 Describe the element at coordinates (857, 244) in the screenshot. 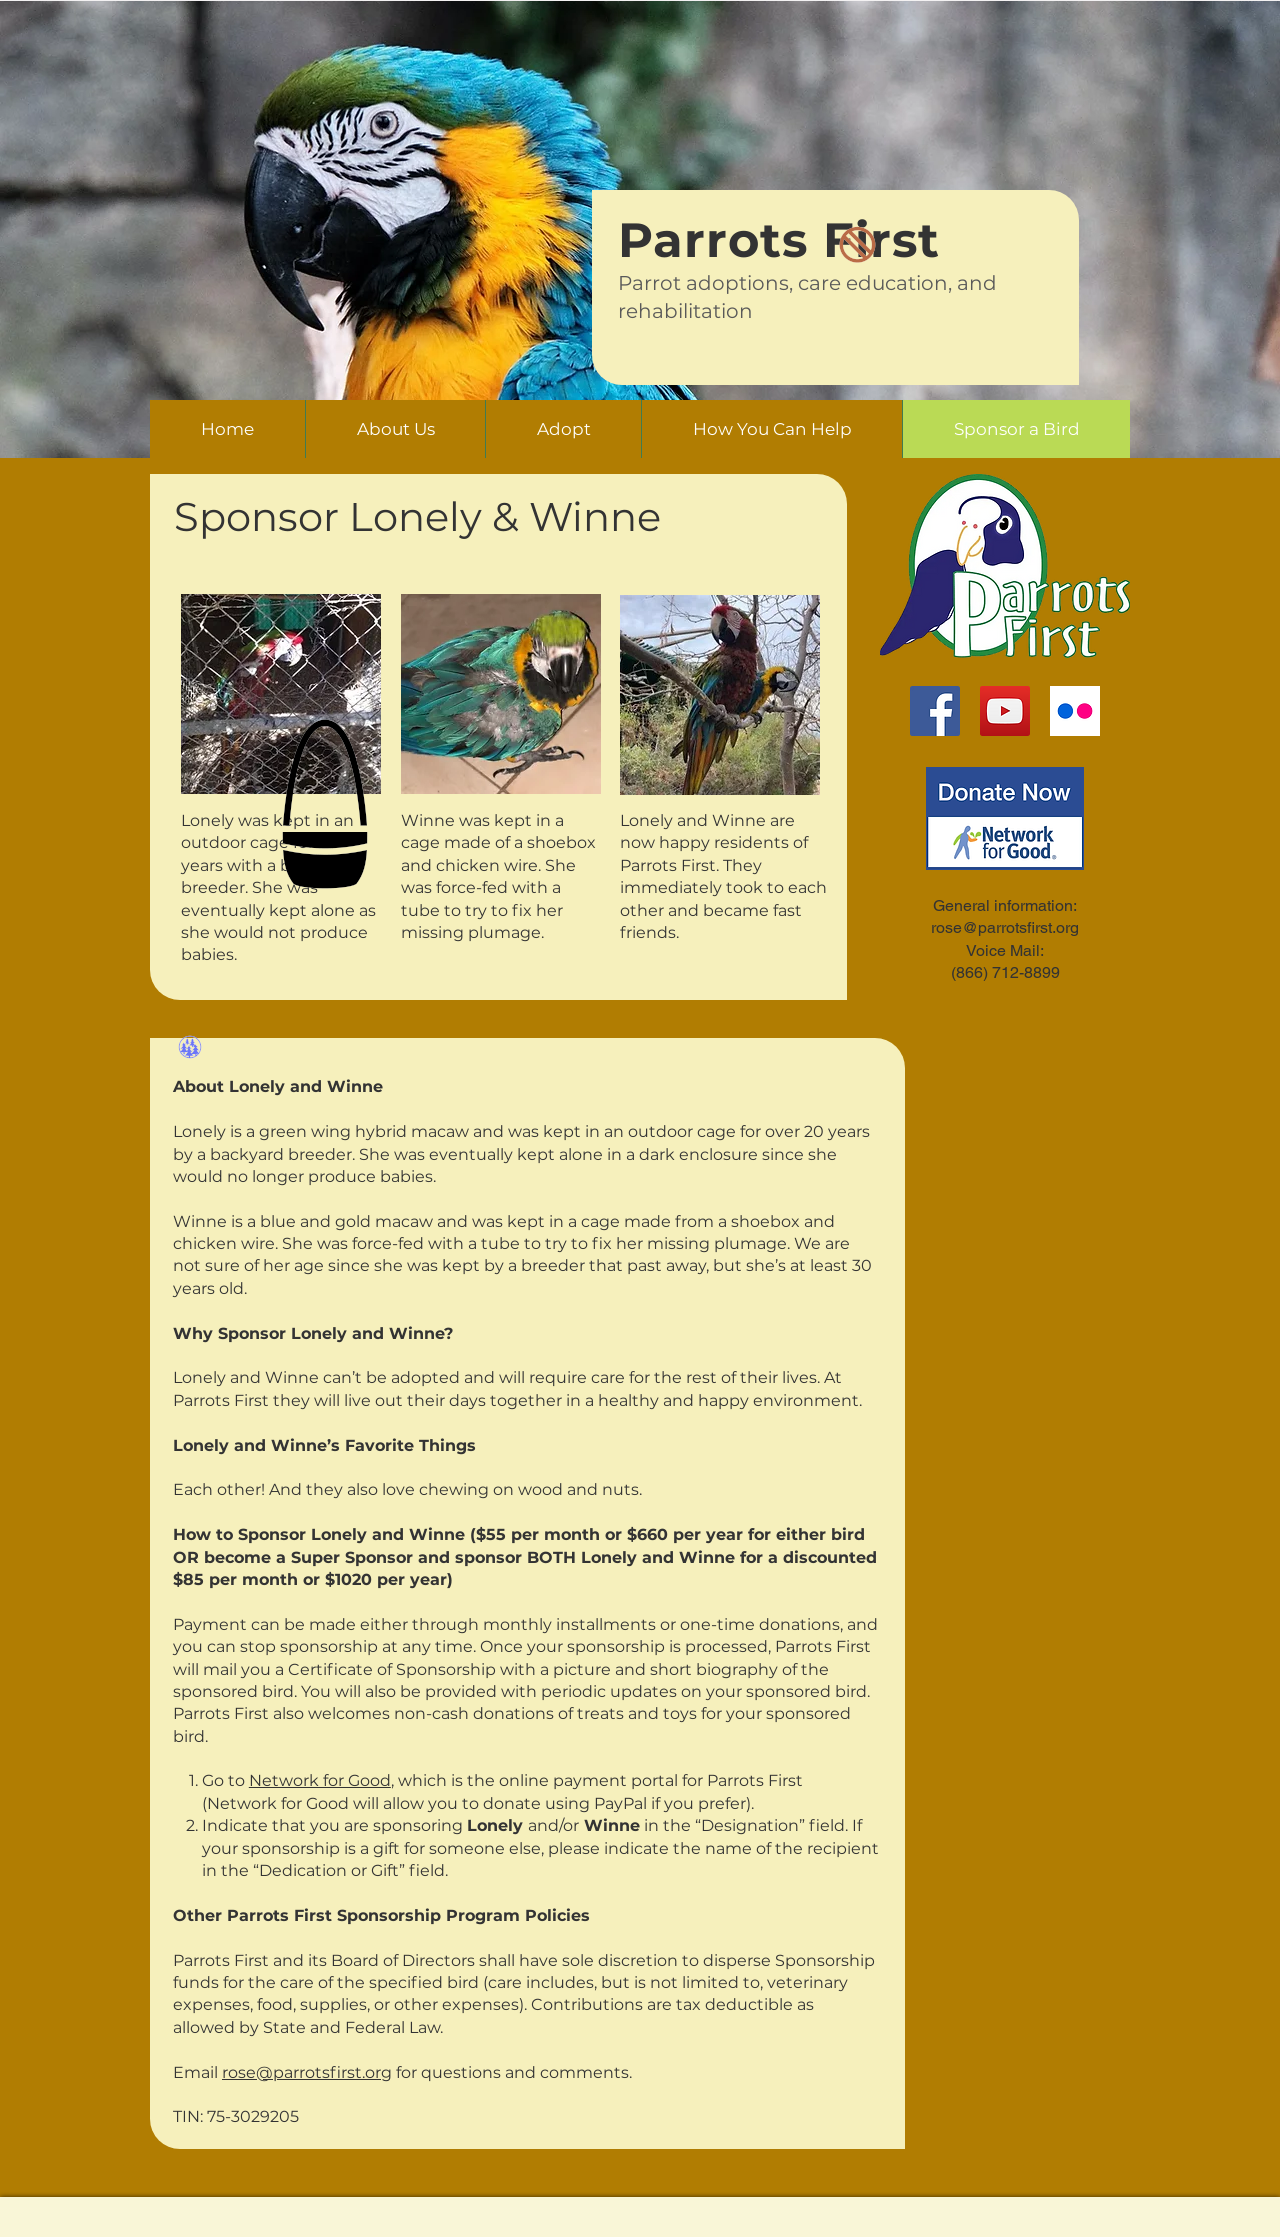

I see `indicates a blocked or prohibited action` at that location.